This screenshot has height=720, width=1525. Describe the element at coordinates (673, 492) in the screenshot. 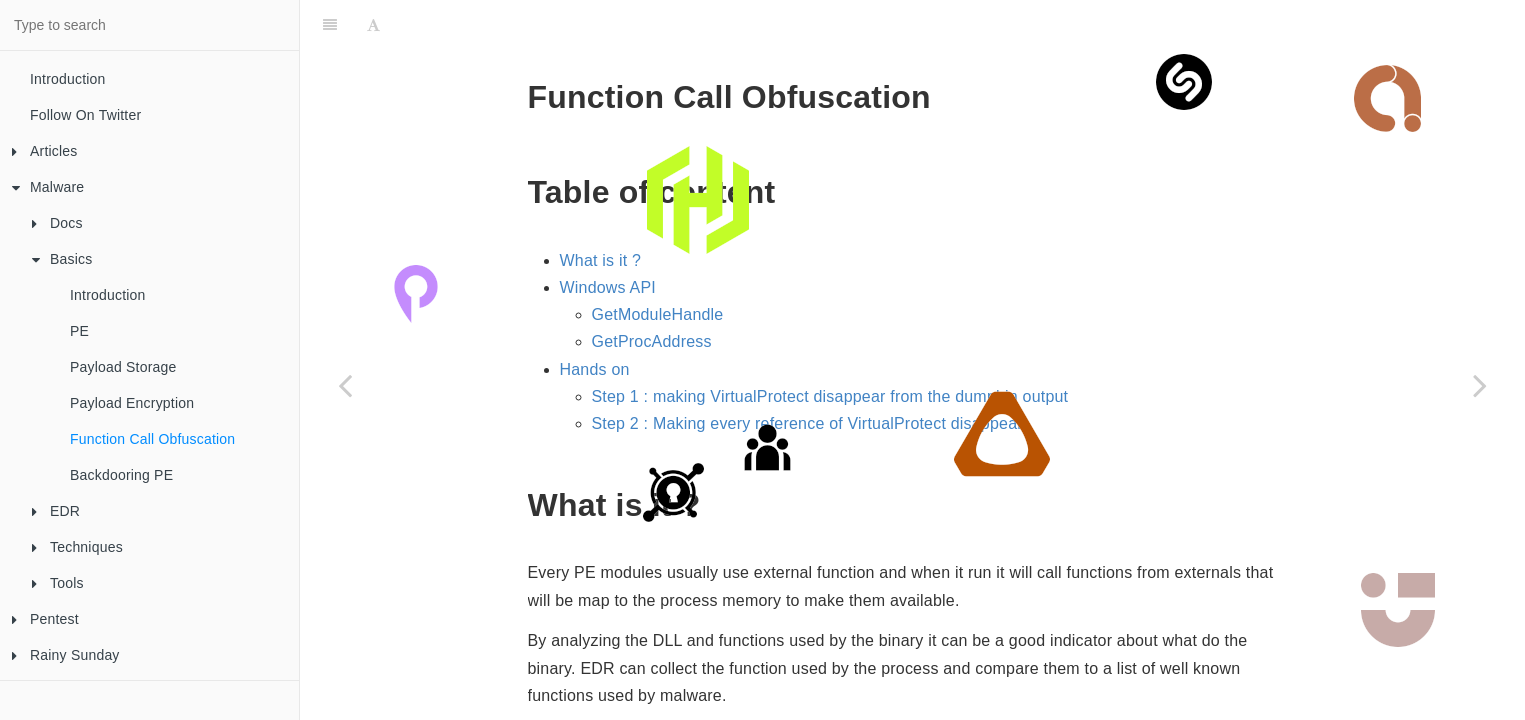

I see `keycdn content delivery network logo` at that location.